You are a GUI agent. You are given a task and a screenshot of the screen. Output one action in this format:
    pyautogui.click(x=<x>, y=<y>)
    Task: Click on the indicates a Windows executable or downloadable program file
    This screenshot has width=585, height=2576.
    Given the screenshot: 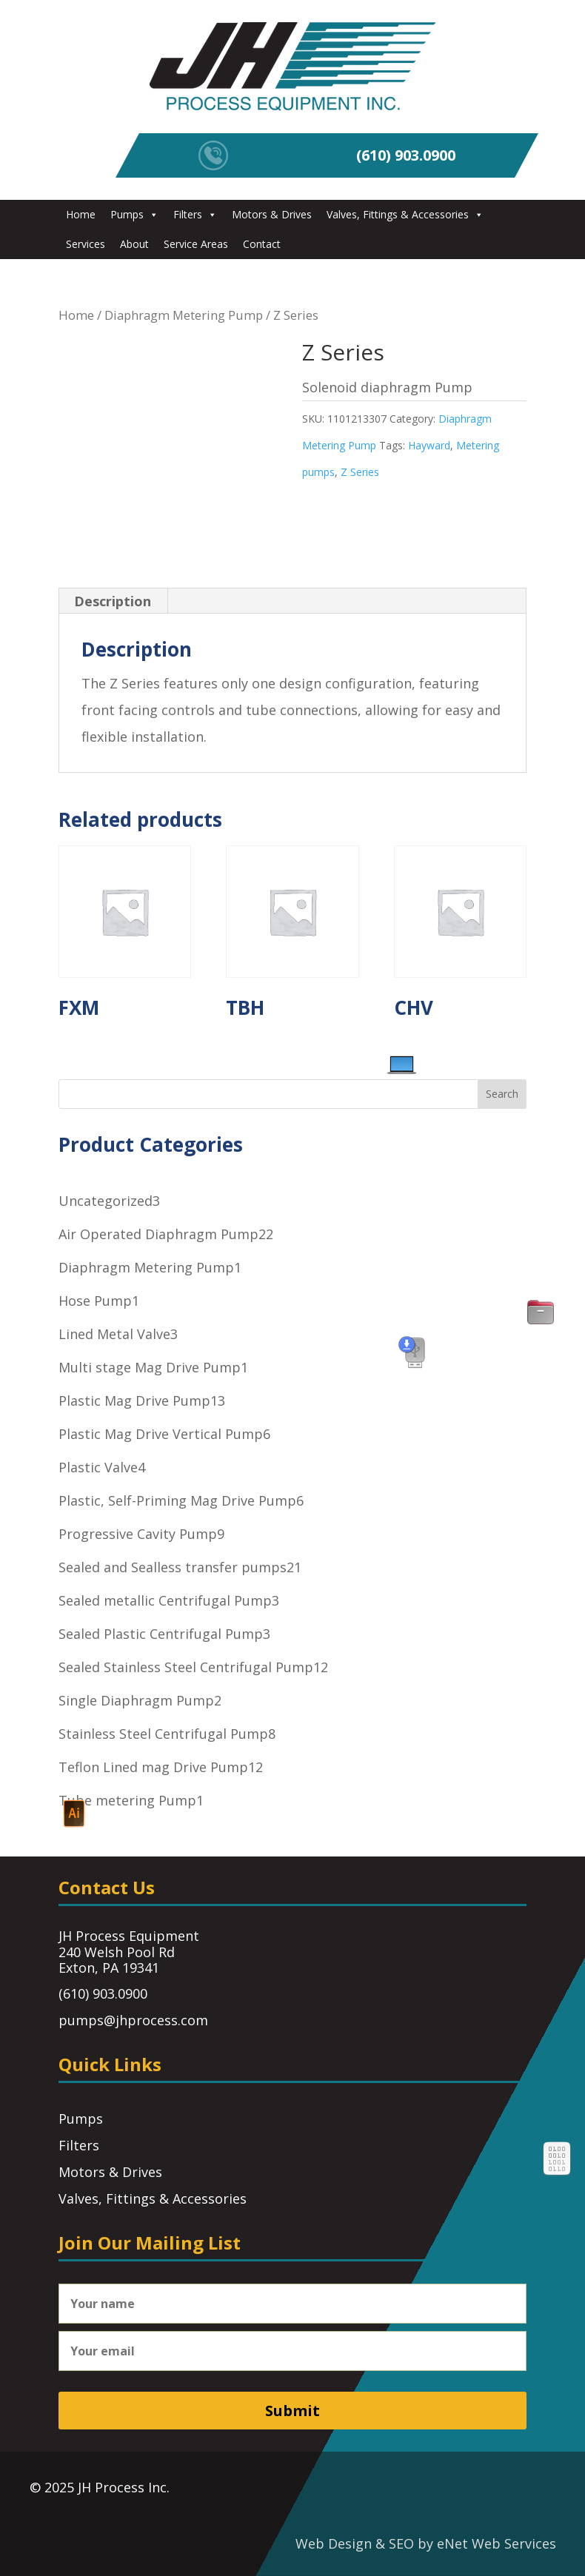 What is the action you would take?
    pyautogui.click(x=557, y=2159)
    